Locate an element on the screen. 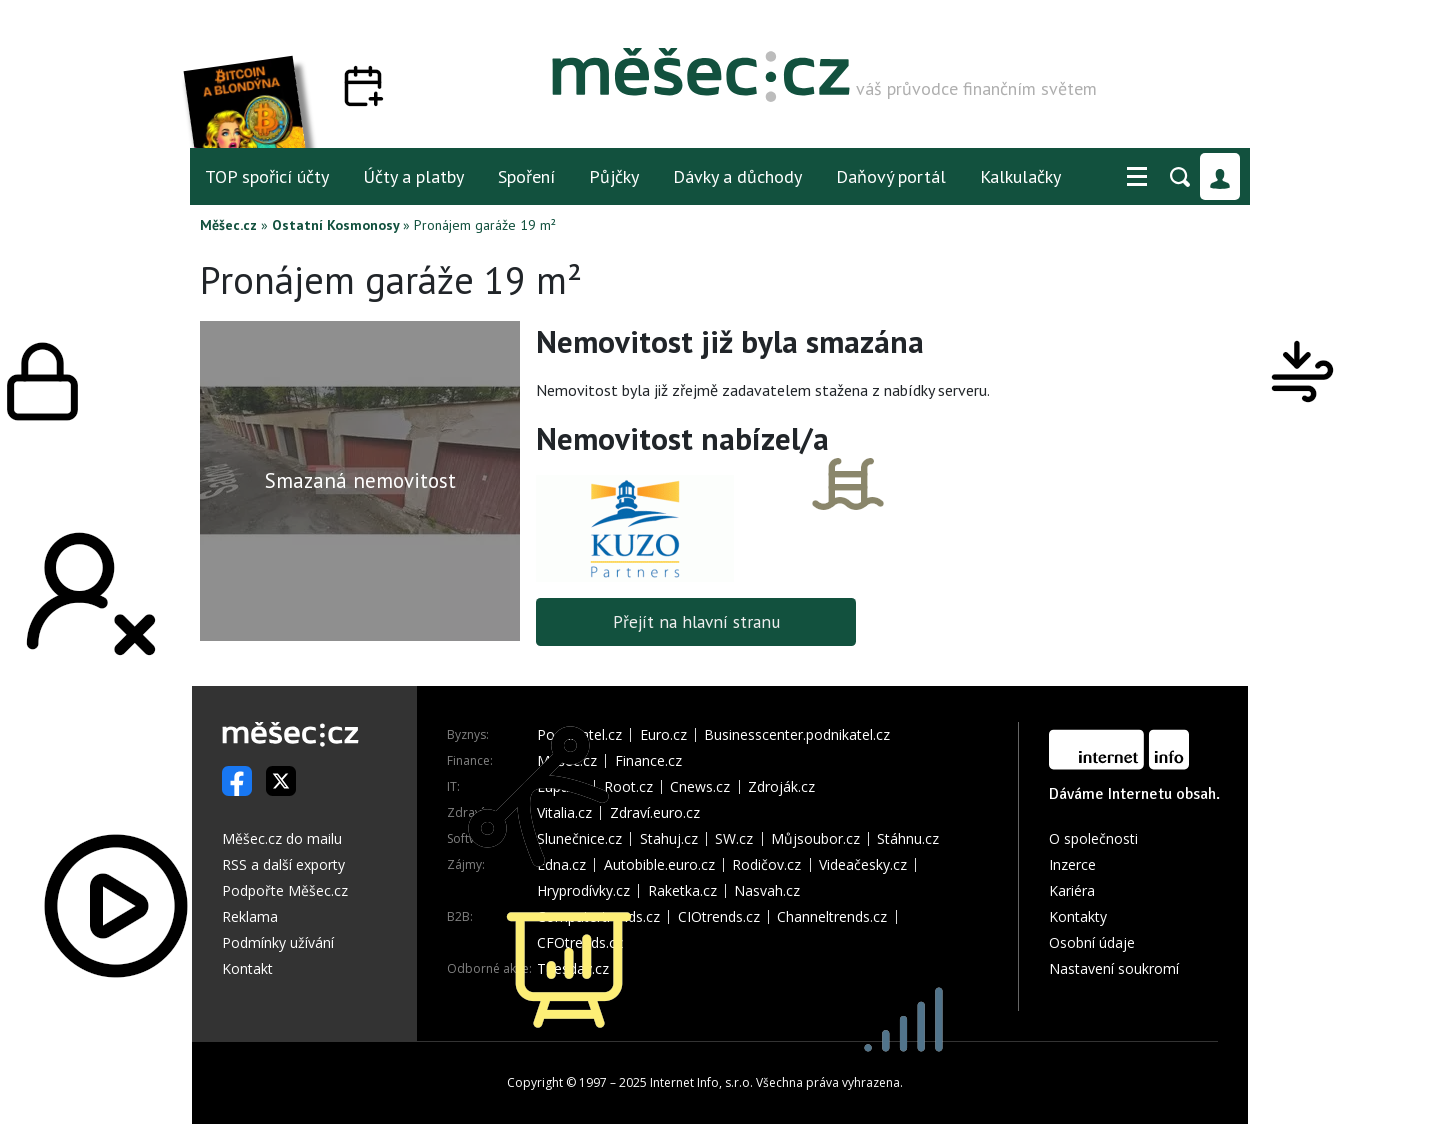  play media or video content is located at coordinates (116, 906).